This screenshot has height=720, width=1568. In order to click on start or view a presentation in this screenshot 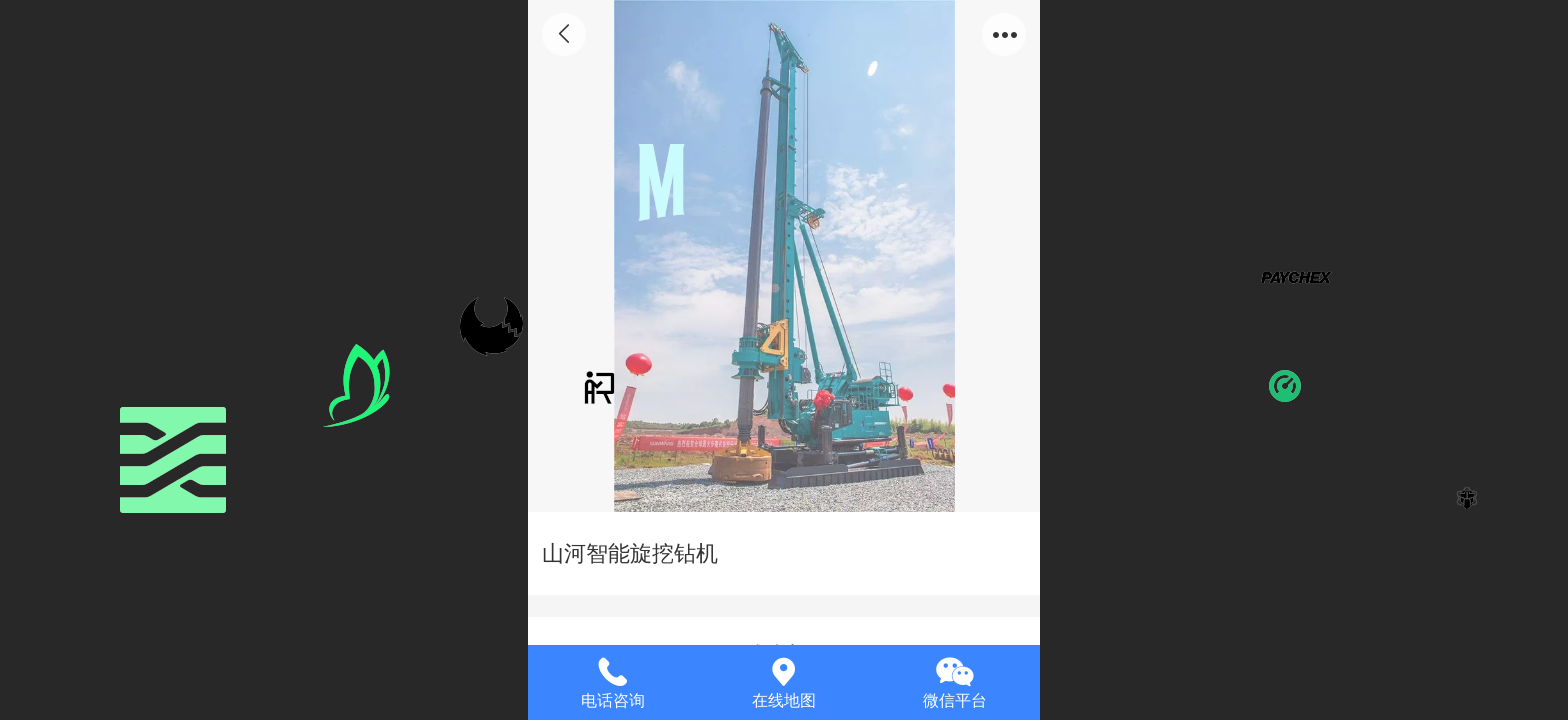, I will do `click(599, 387)`.